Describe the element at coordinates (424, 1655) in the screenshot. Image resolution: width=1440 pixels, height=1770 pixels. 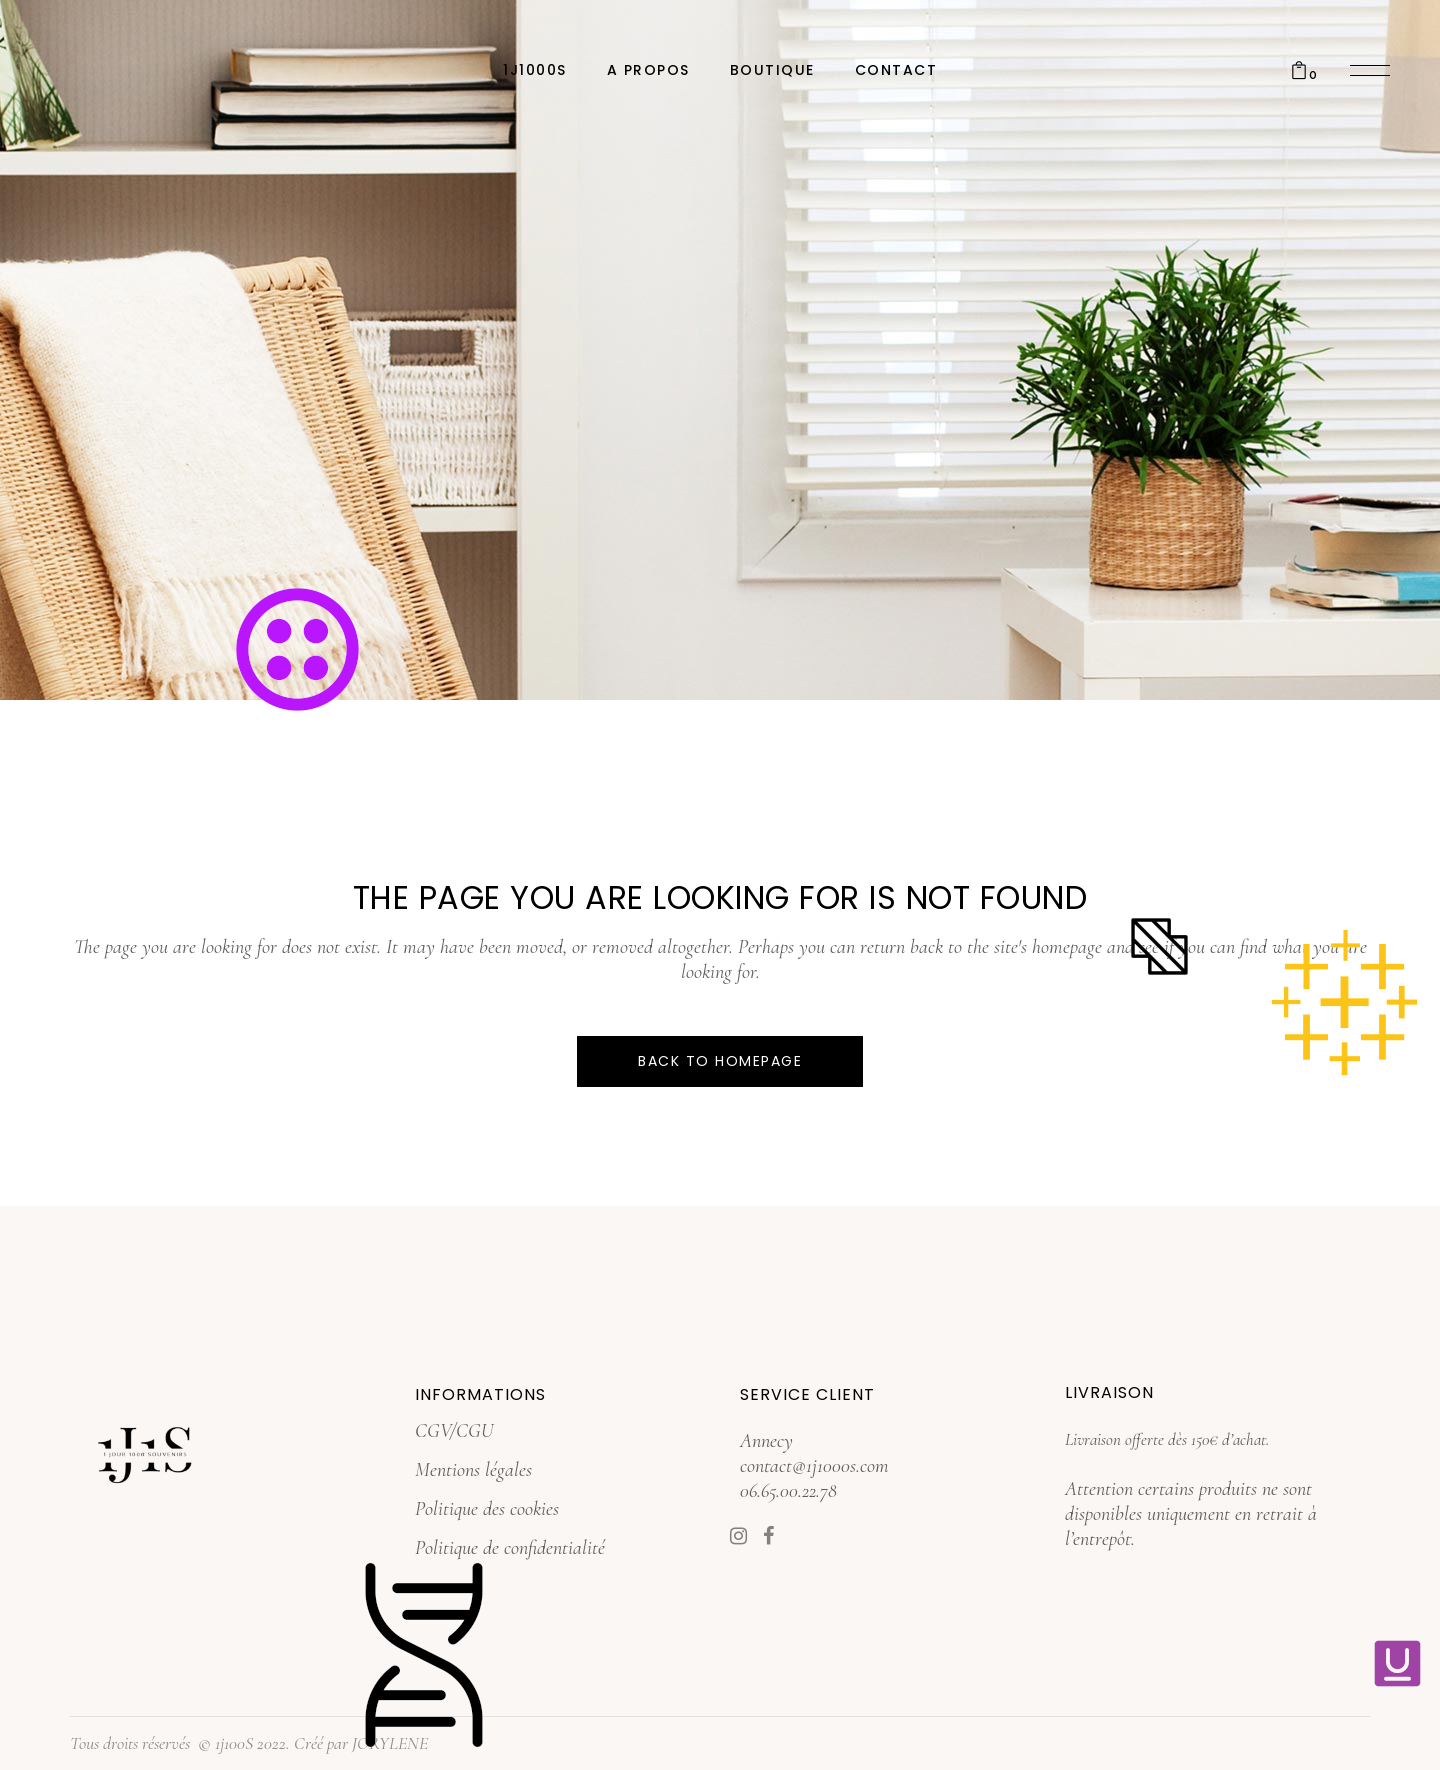
I see `access genetics or DNA-related features` at that location.